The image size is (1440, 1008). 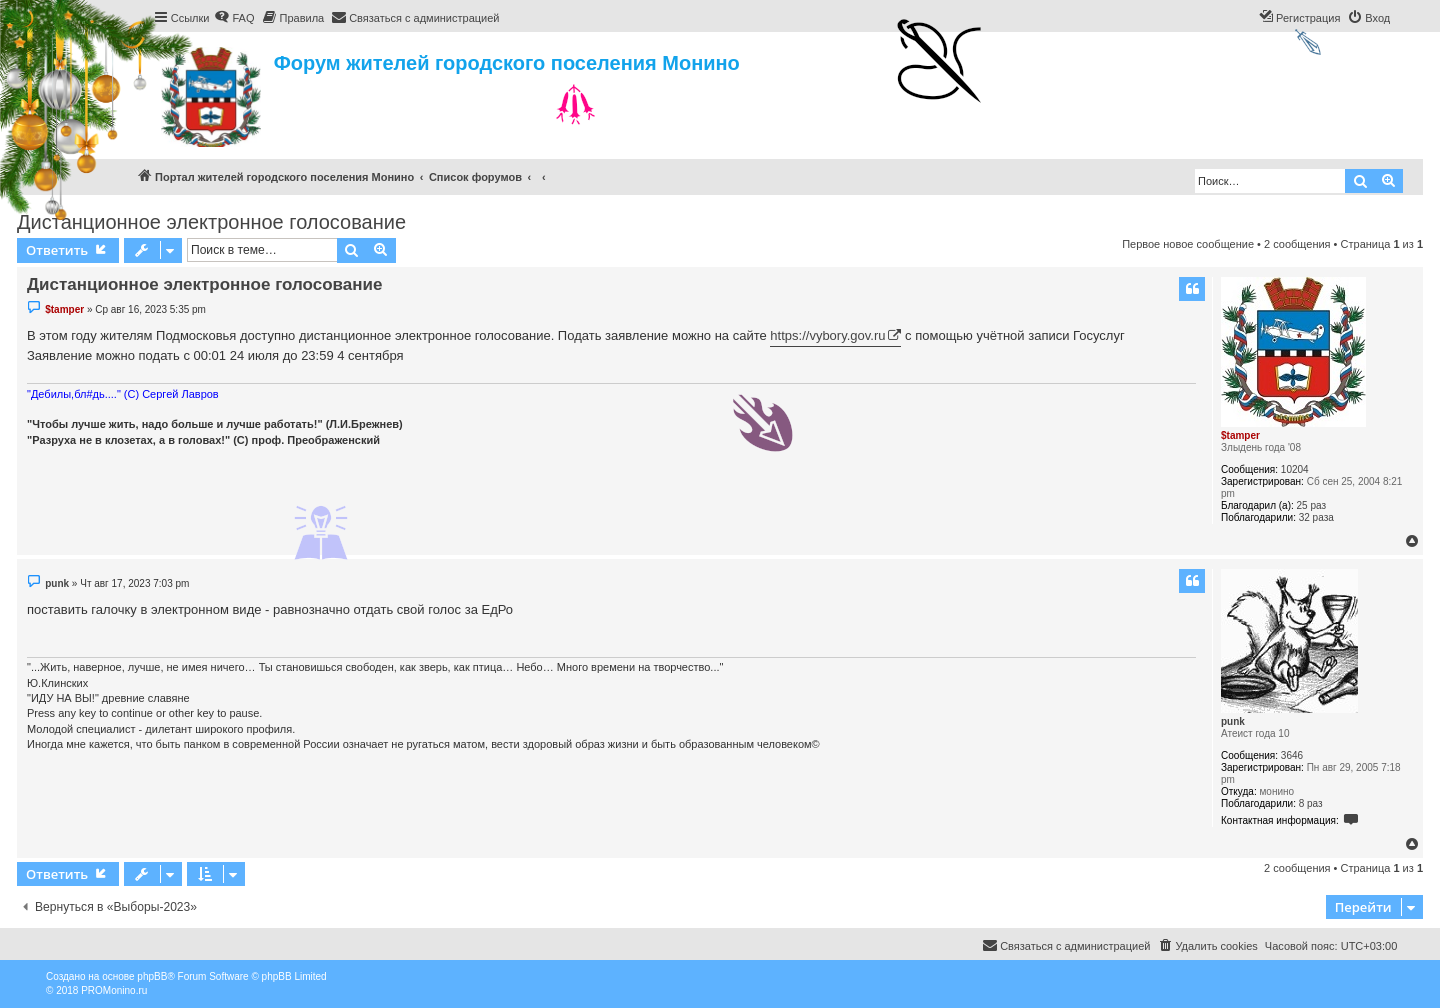 What do you see at coordinates (321, 533) in the screenshot?
I see `get inspired with creative ideas or tips` at bounding box center [321, 533].